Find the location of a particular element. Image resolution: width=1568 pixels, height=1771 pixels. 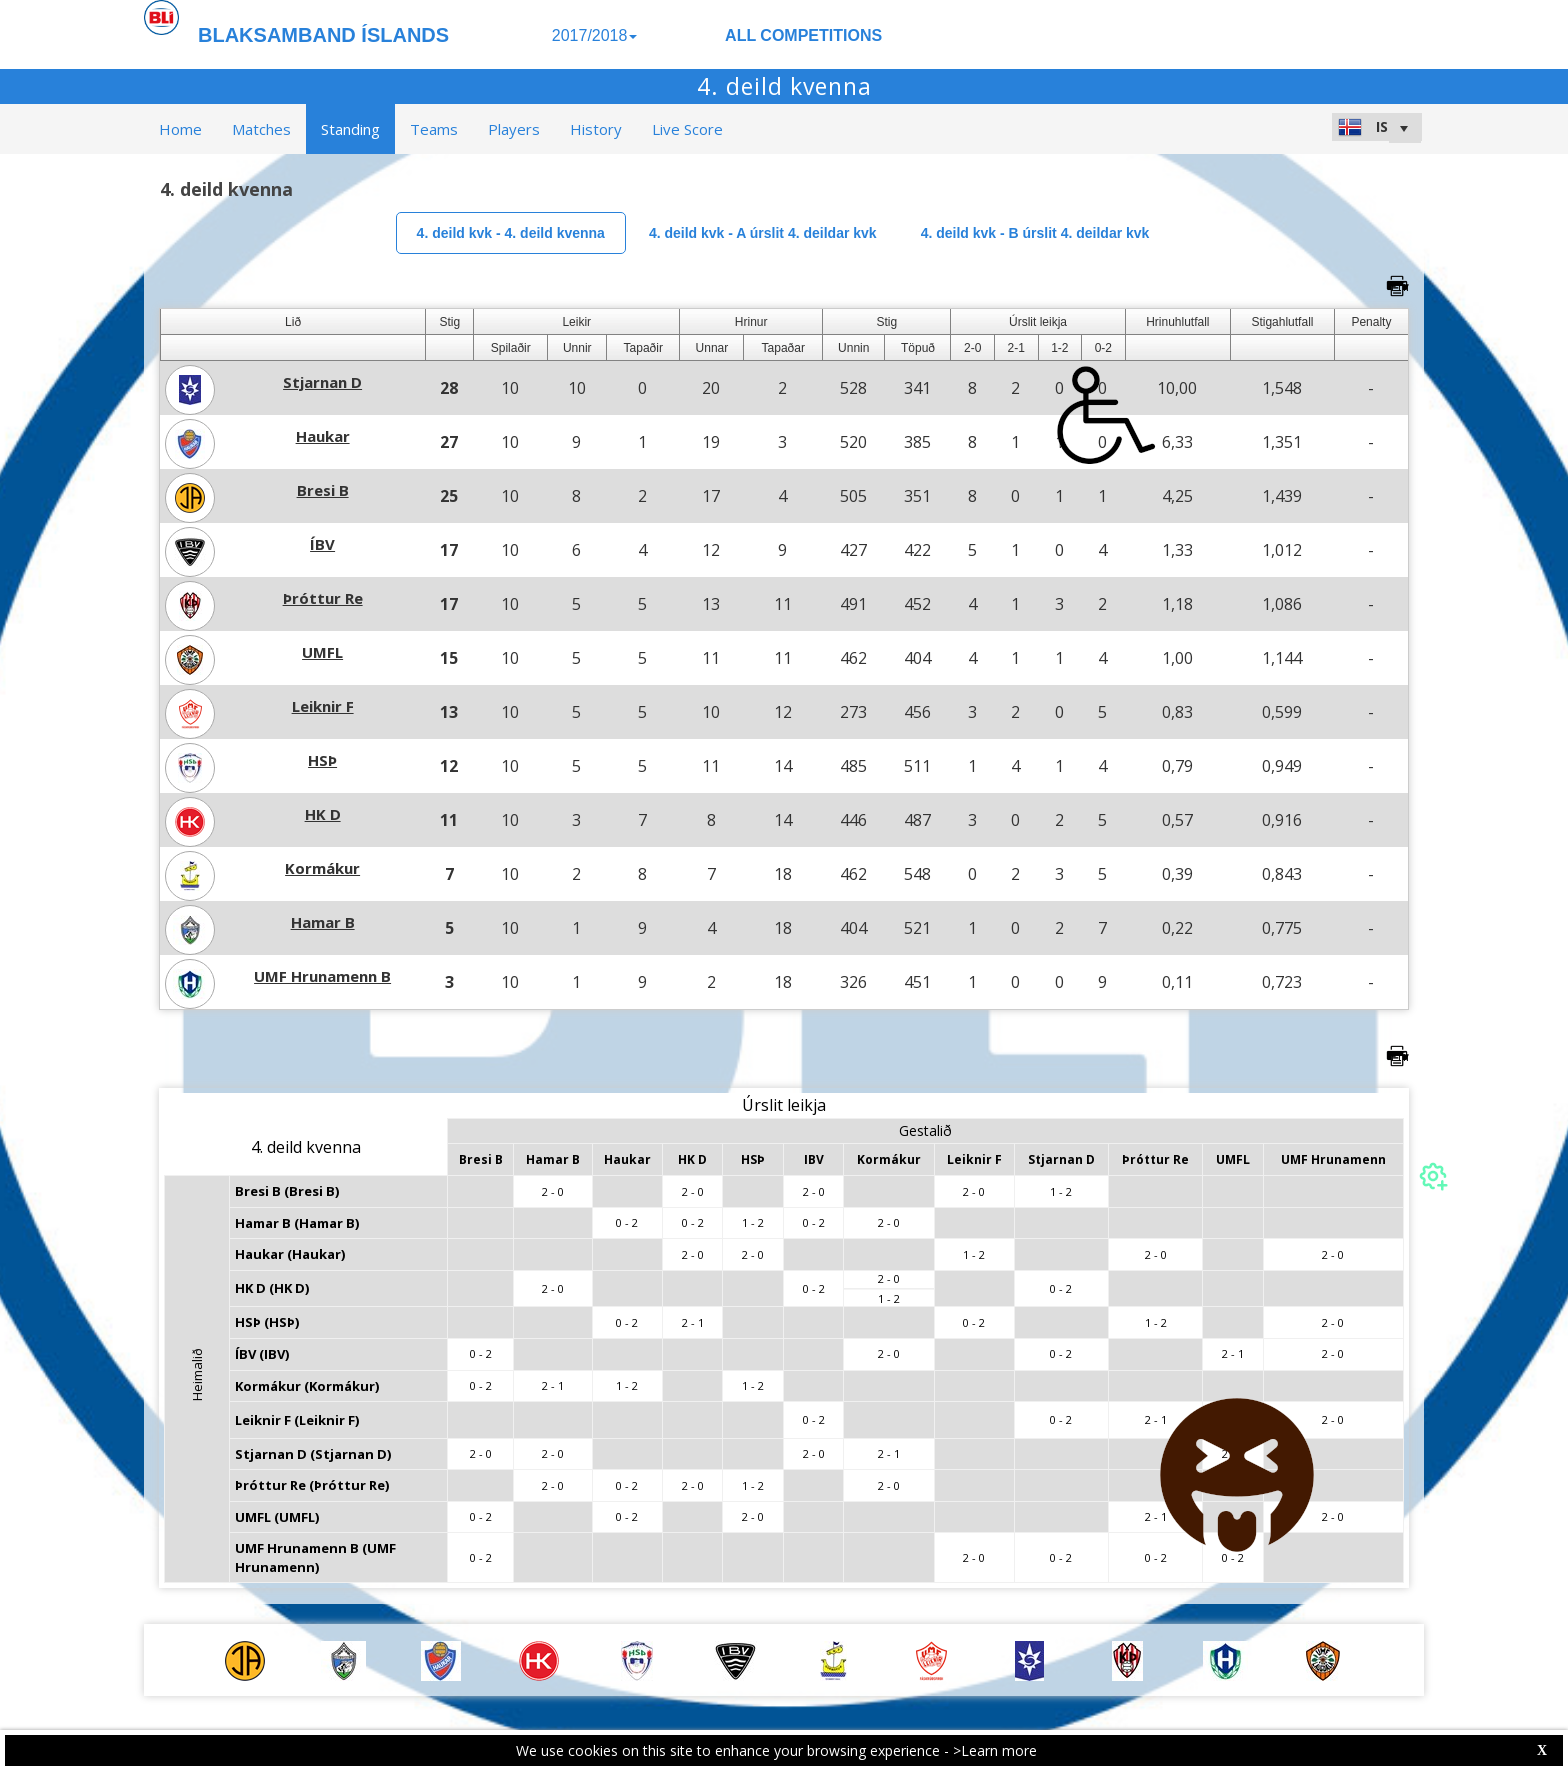

react with a laughing face emoji is located at coordinates (1237, 1475).